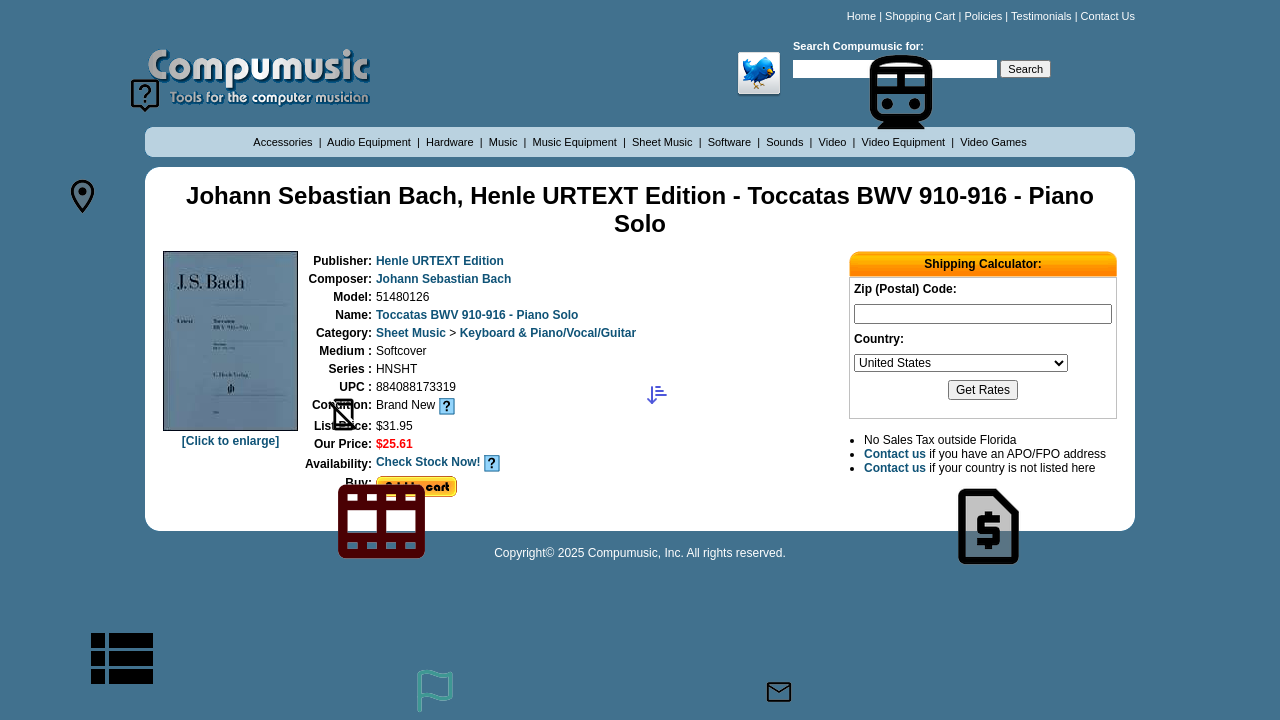 The width and height of the screenshot is (1280, 720). Describe the element at coordinates (901, 94) in the screenshot. I see `get subway or metro directions` at that location.